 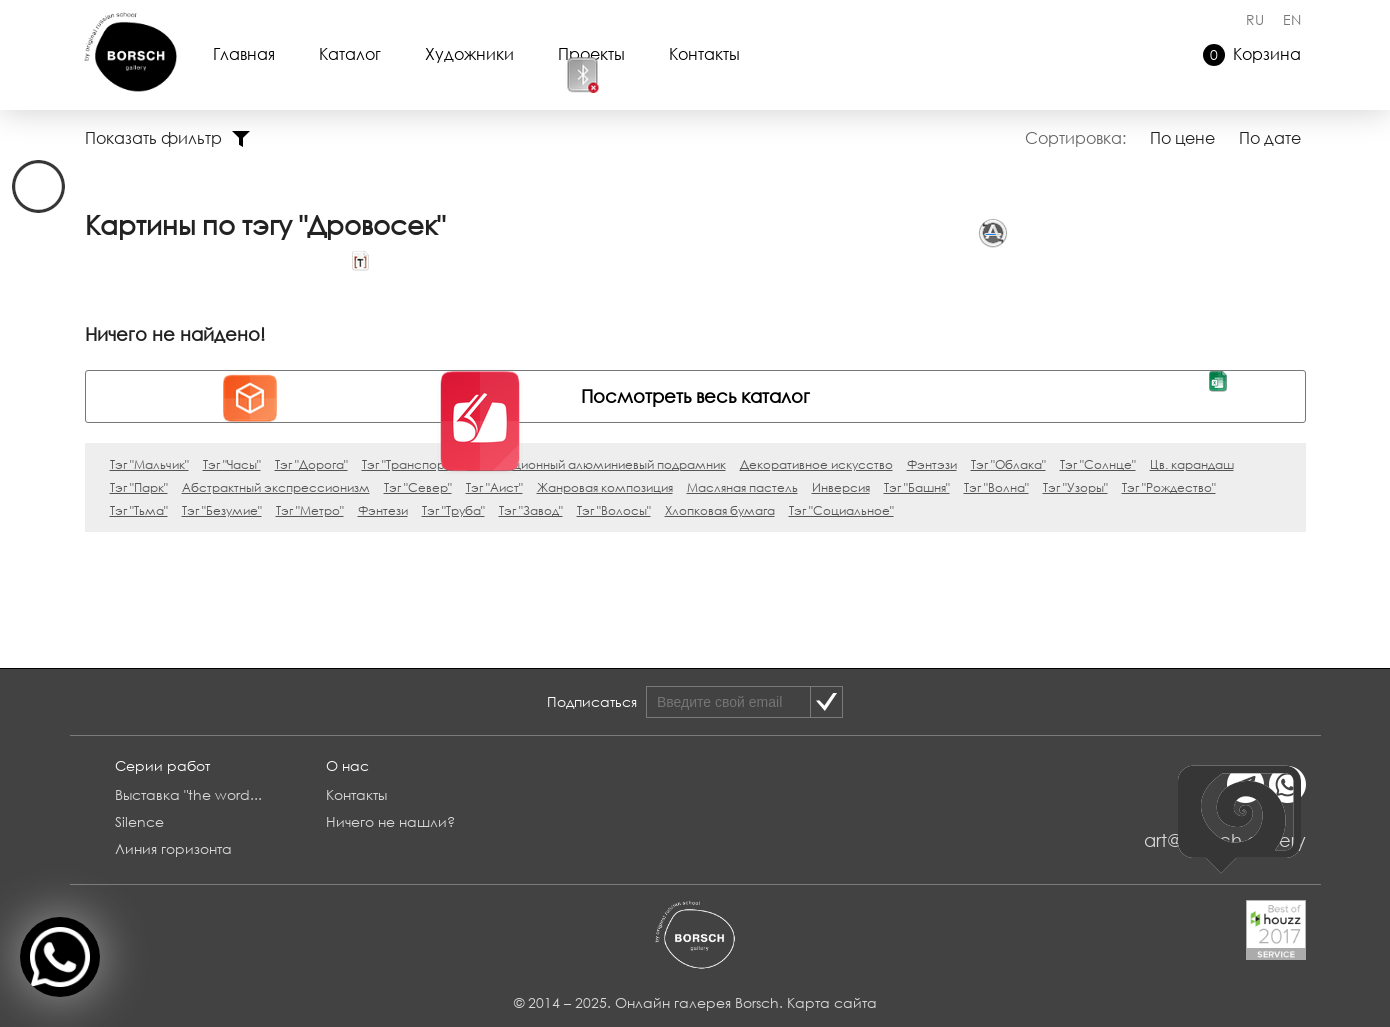 What do you see at coordinates (1218, 381) in the screenshot?
I see `open a microsoft excel spreadsheet file` at bounding box center [1218, 381].